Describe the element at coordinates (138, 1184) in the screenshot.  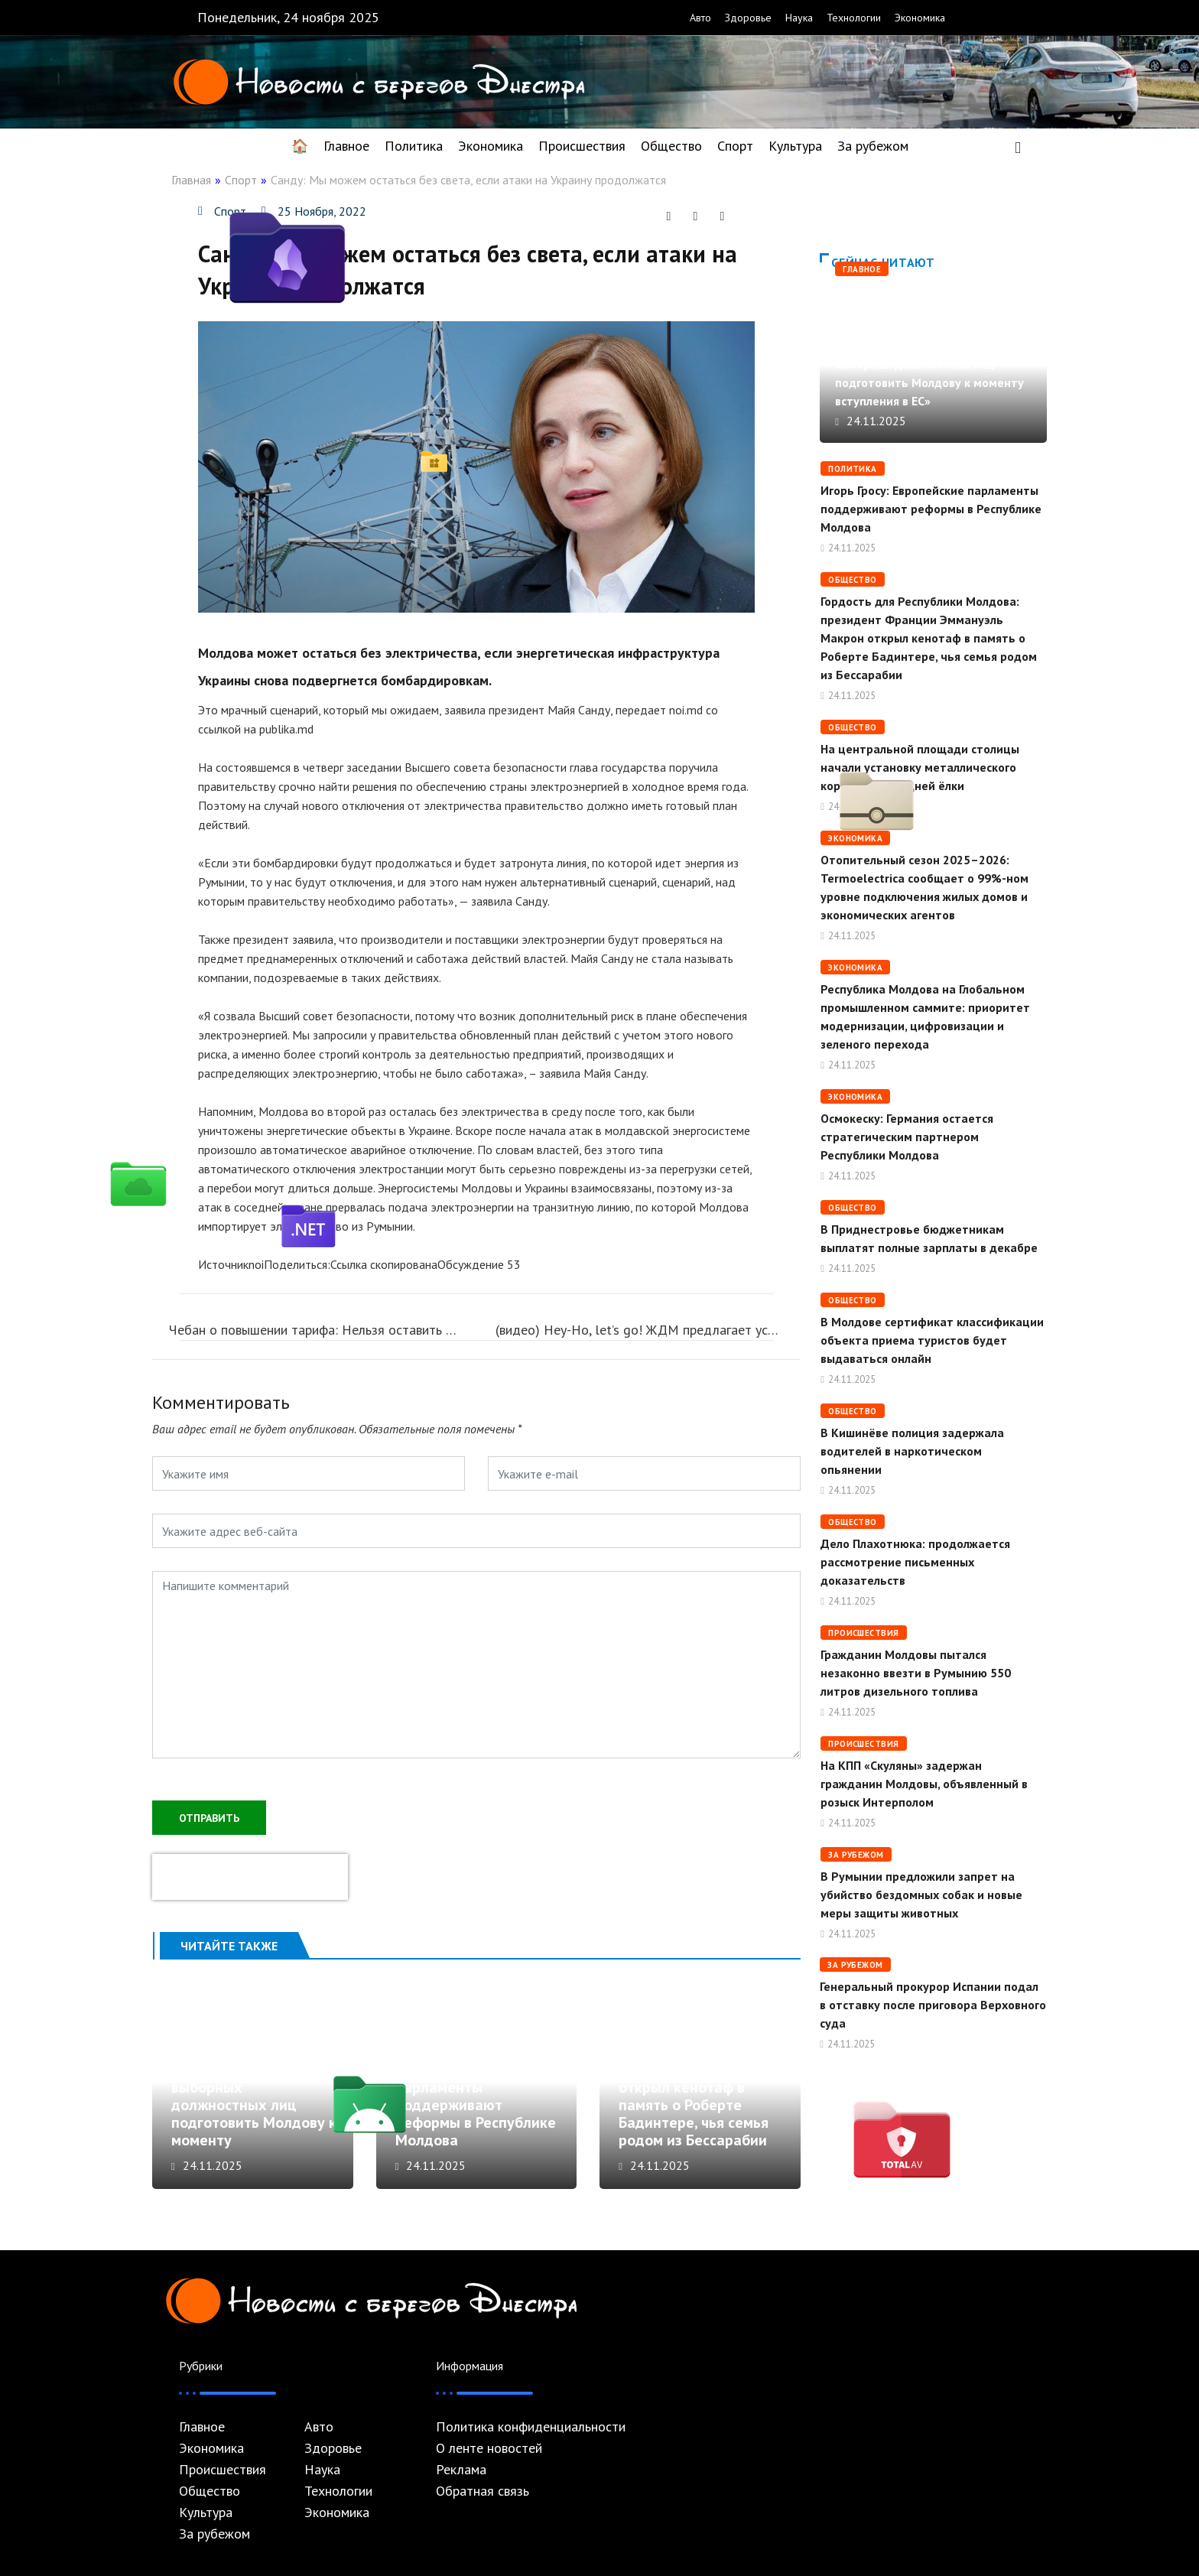
I see `access cloud-synced files and folders` at that location.